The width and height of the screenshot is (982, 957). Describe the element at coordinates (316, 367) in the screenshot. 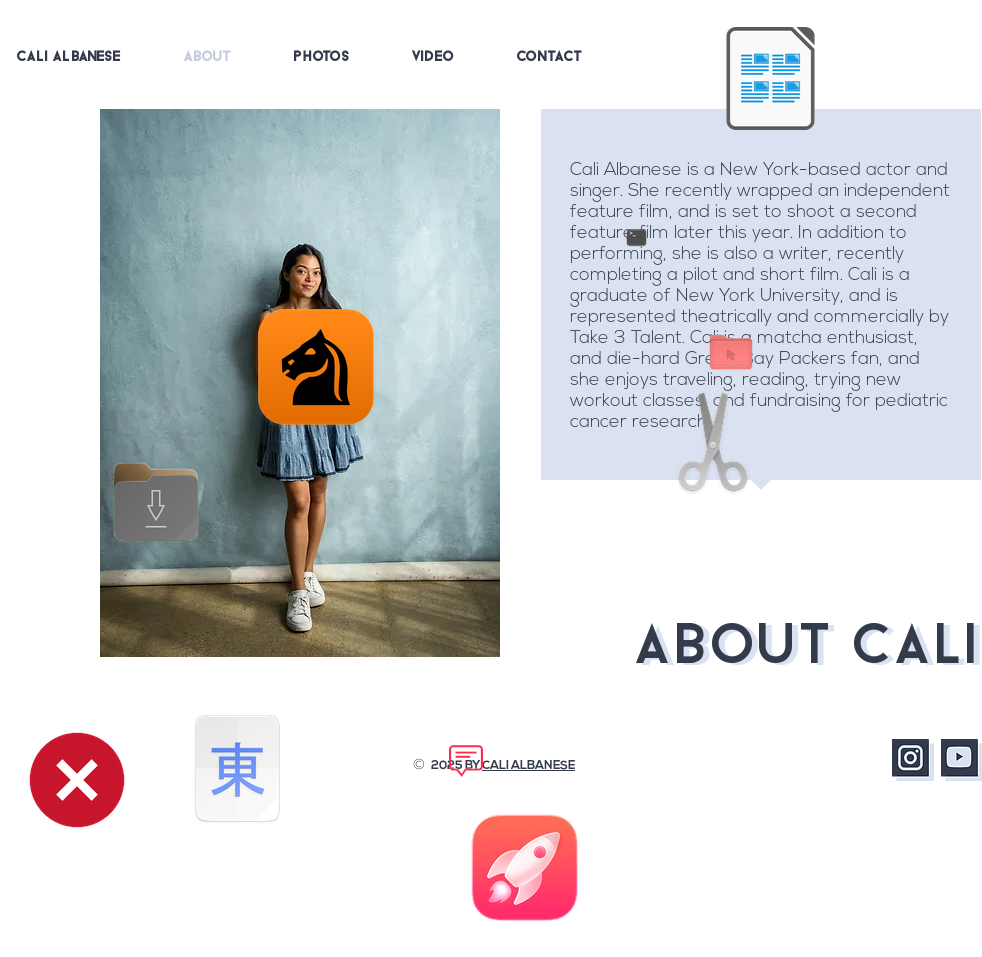

I see `open the Chess app` at that location.